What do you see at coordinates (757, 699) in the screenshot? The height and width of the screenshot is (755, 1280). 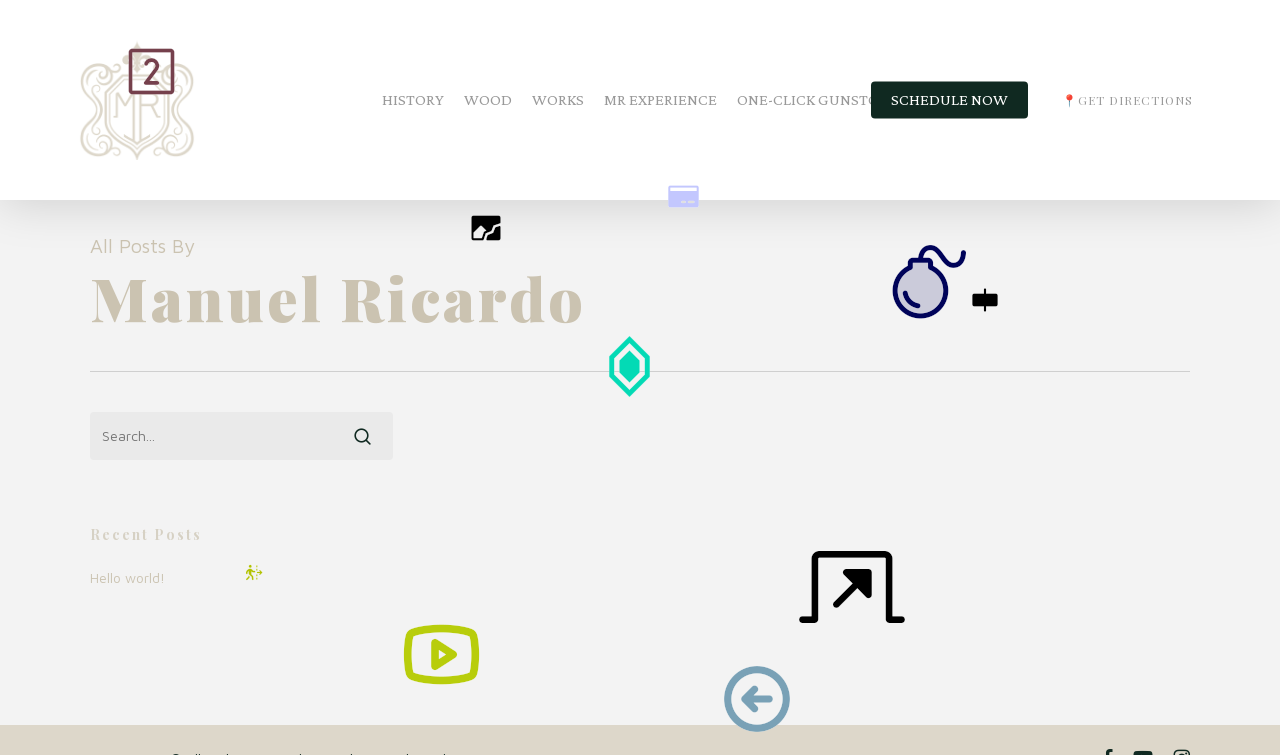 I see `go back to the previous screen` at bounding box center [757, 699].